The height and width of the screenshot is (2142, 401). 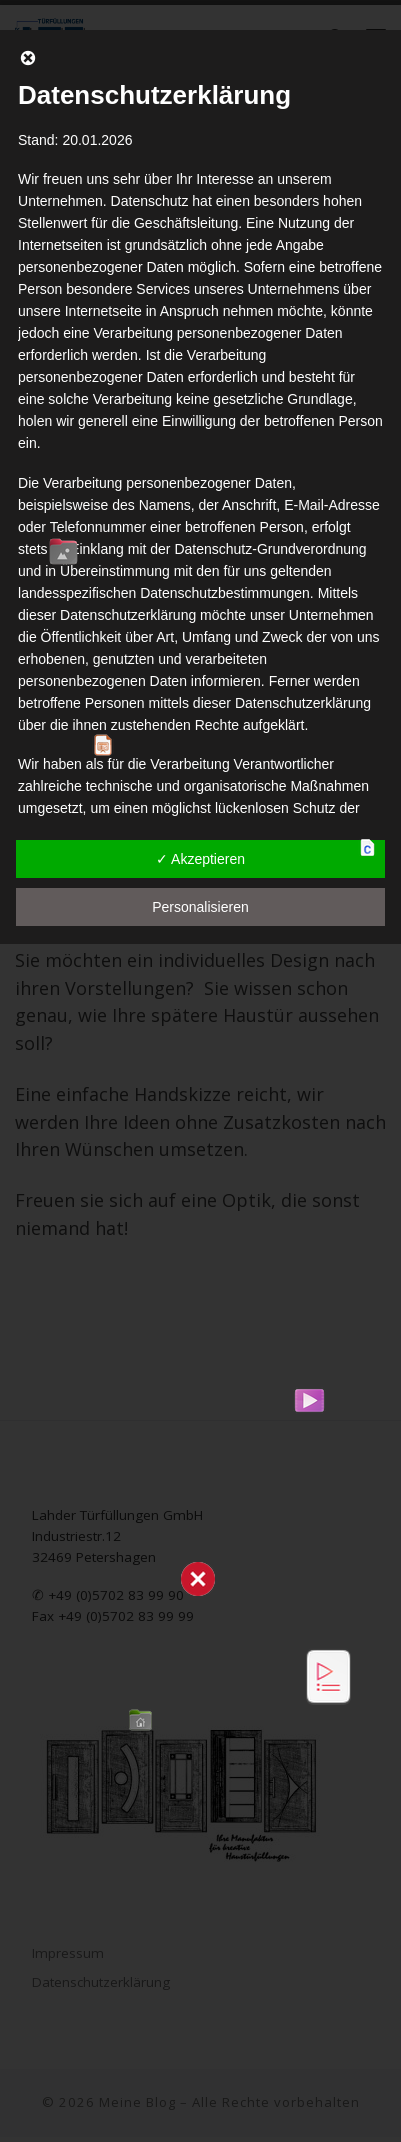 What do you see at coordinates (367, 847) in the screenshot?
I see `a C programming language source file` at bounding box center [367, 847].